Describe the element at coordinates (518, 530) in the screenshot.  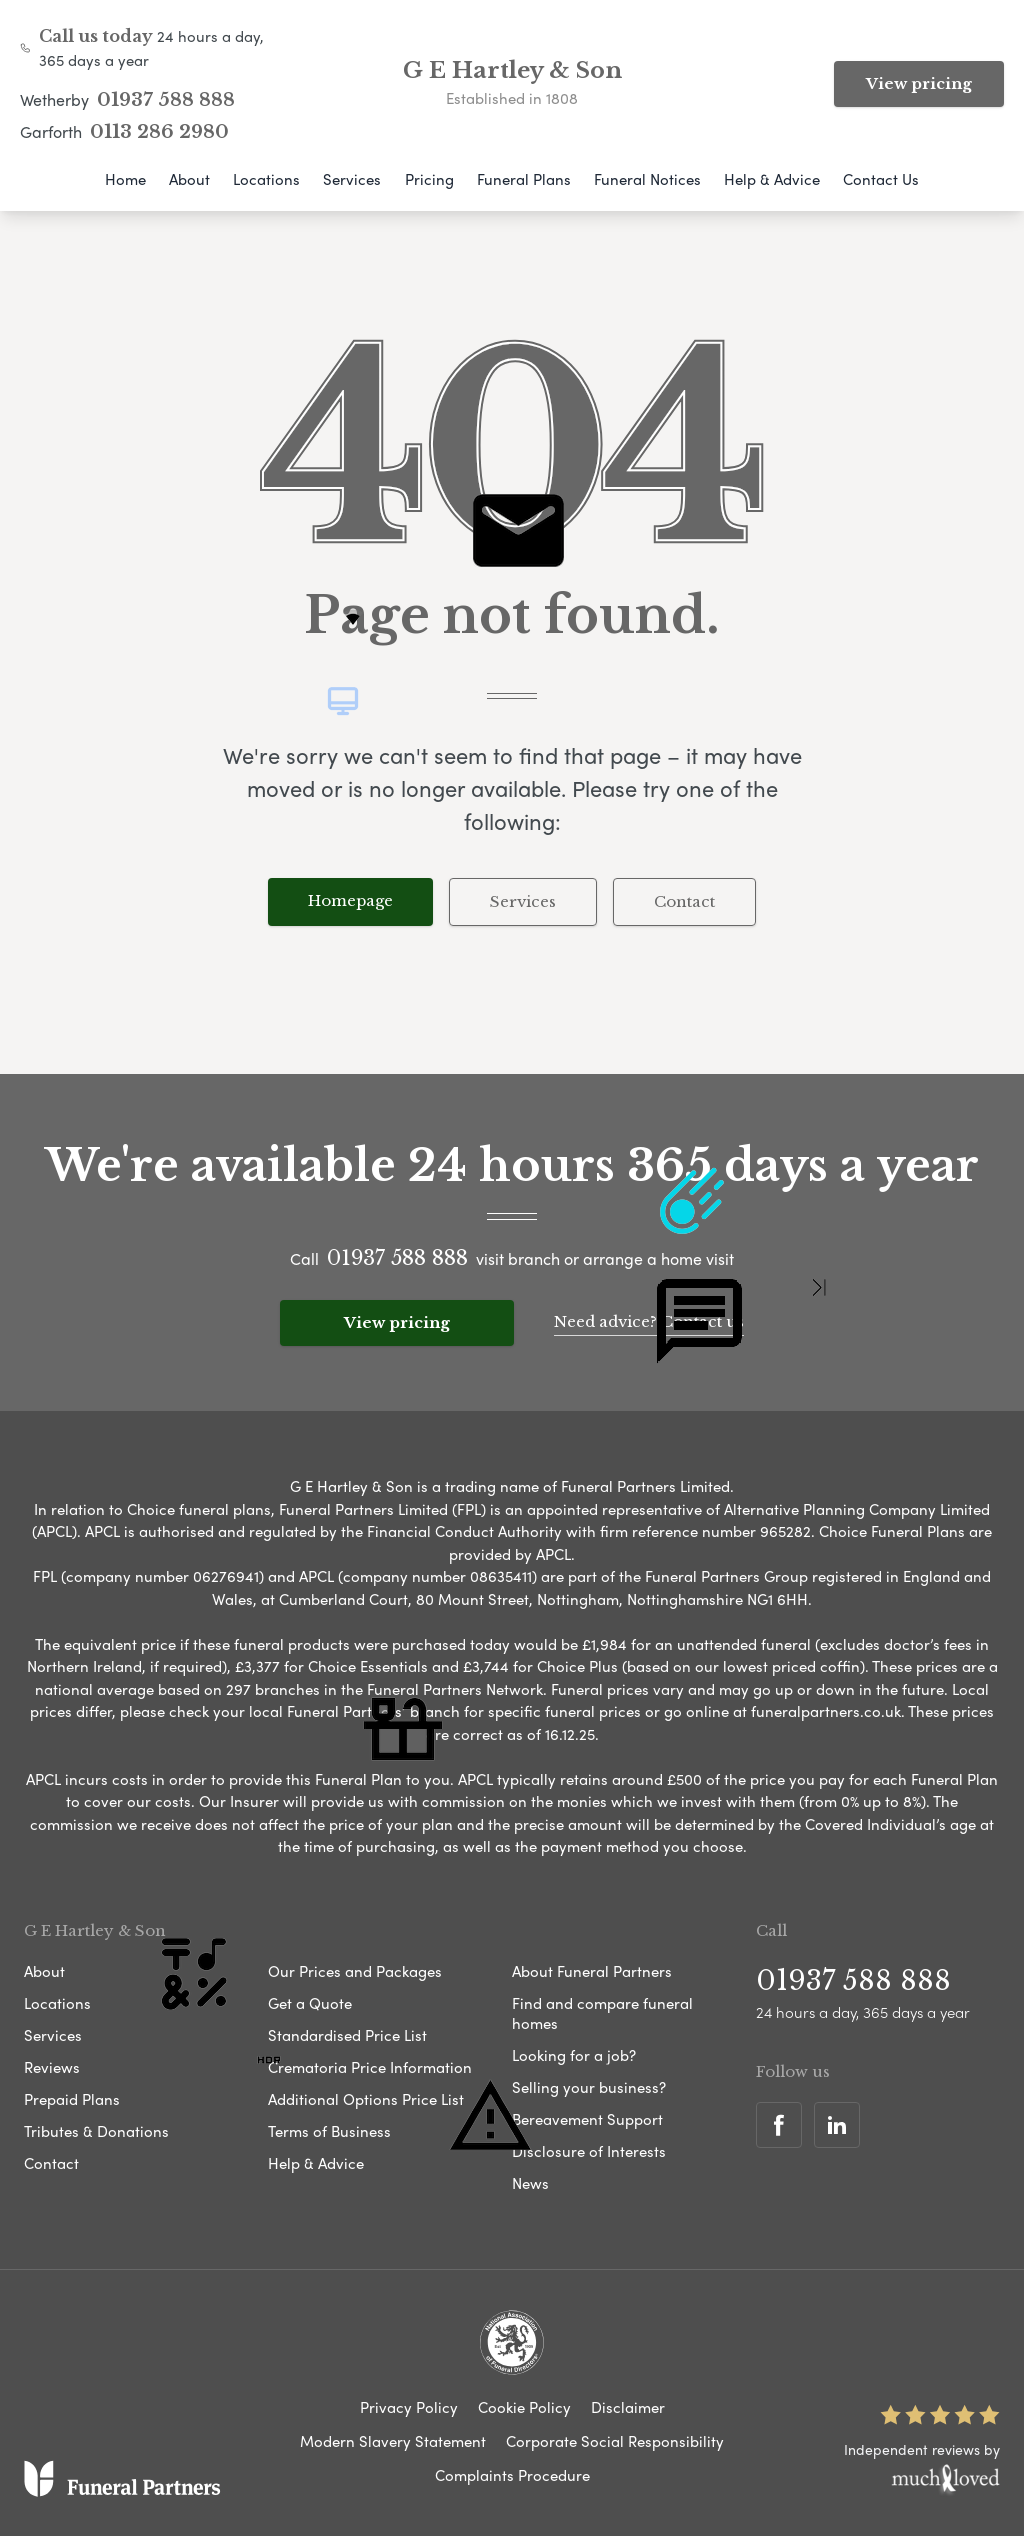
I see `open your email inbox` at that location.